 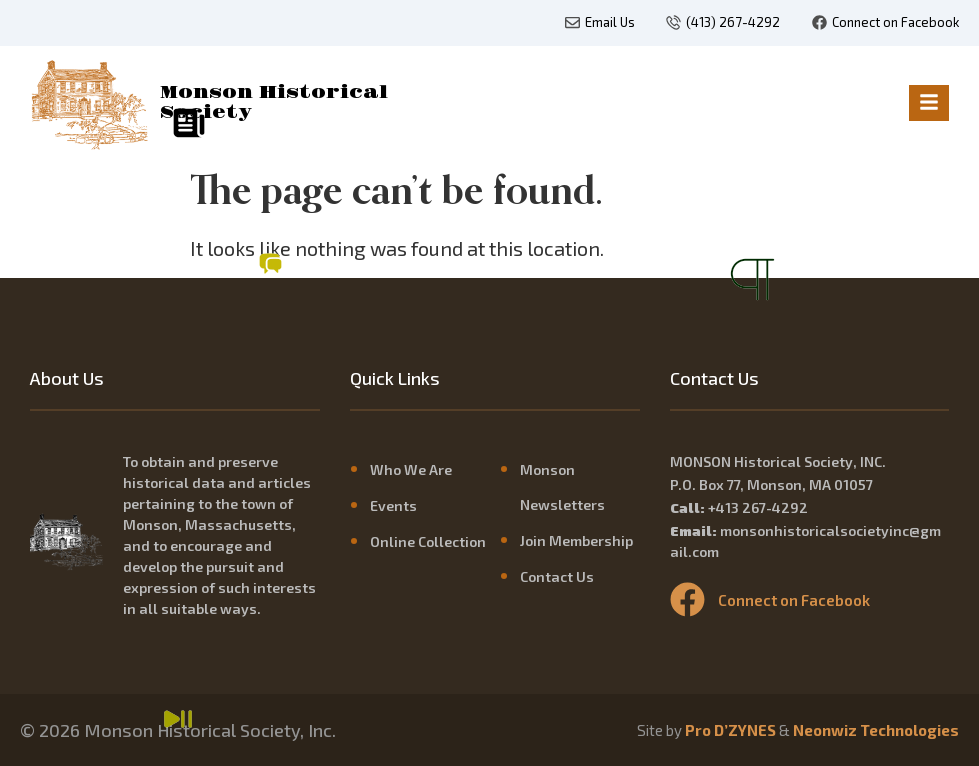 What do you see at coordinates (189, 123) in the screenshot?
I see `view news articles or updates` at bounding box center [189, 123].